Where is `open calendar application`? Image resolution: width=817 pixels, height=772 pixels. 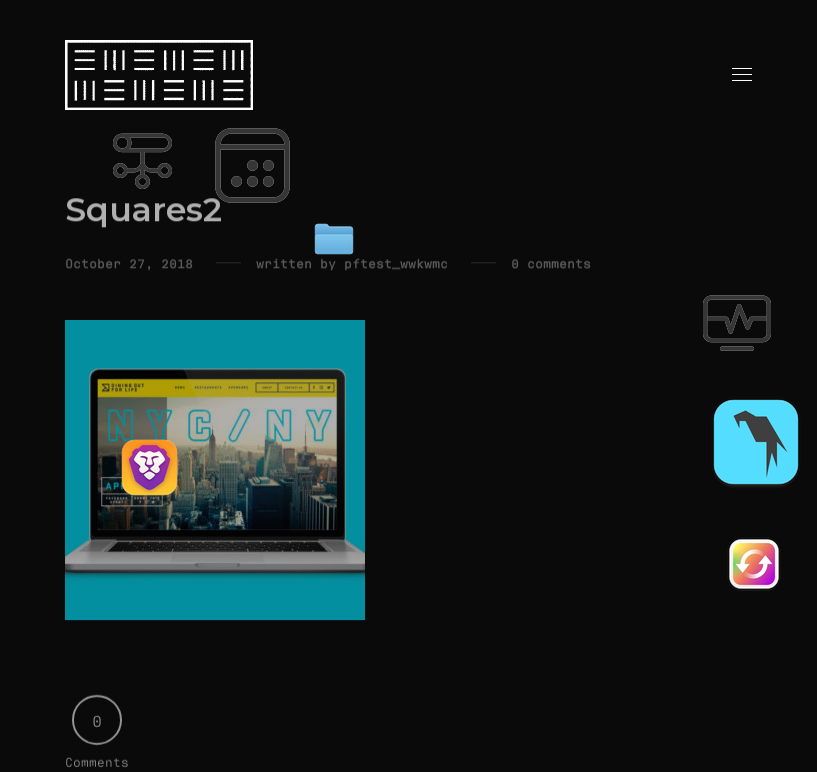
open calendar application is located at coordinates (252, 165).